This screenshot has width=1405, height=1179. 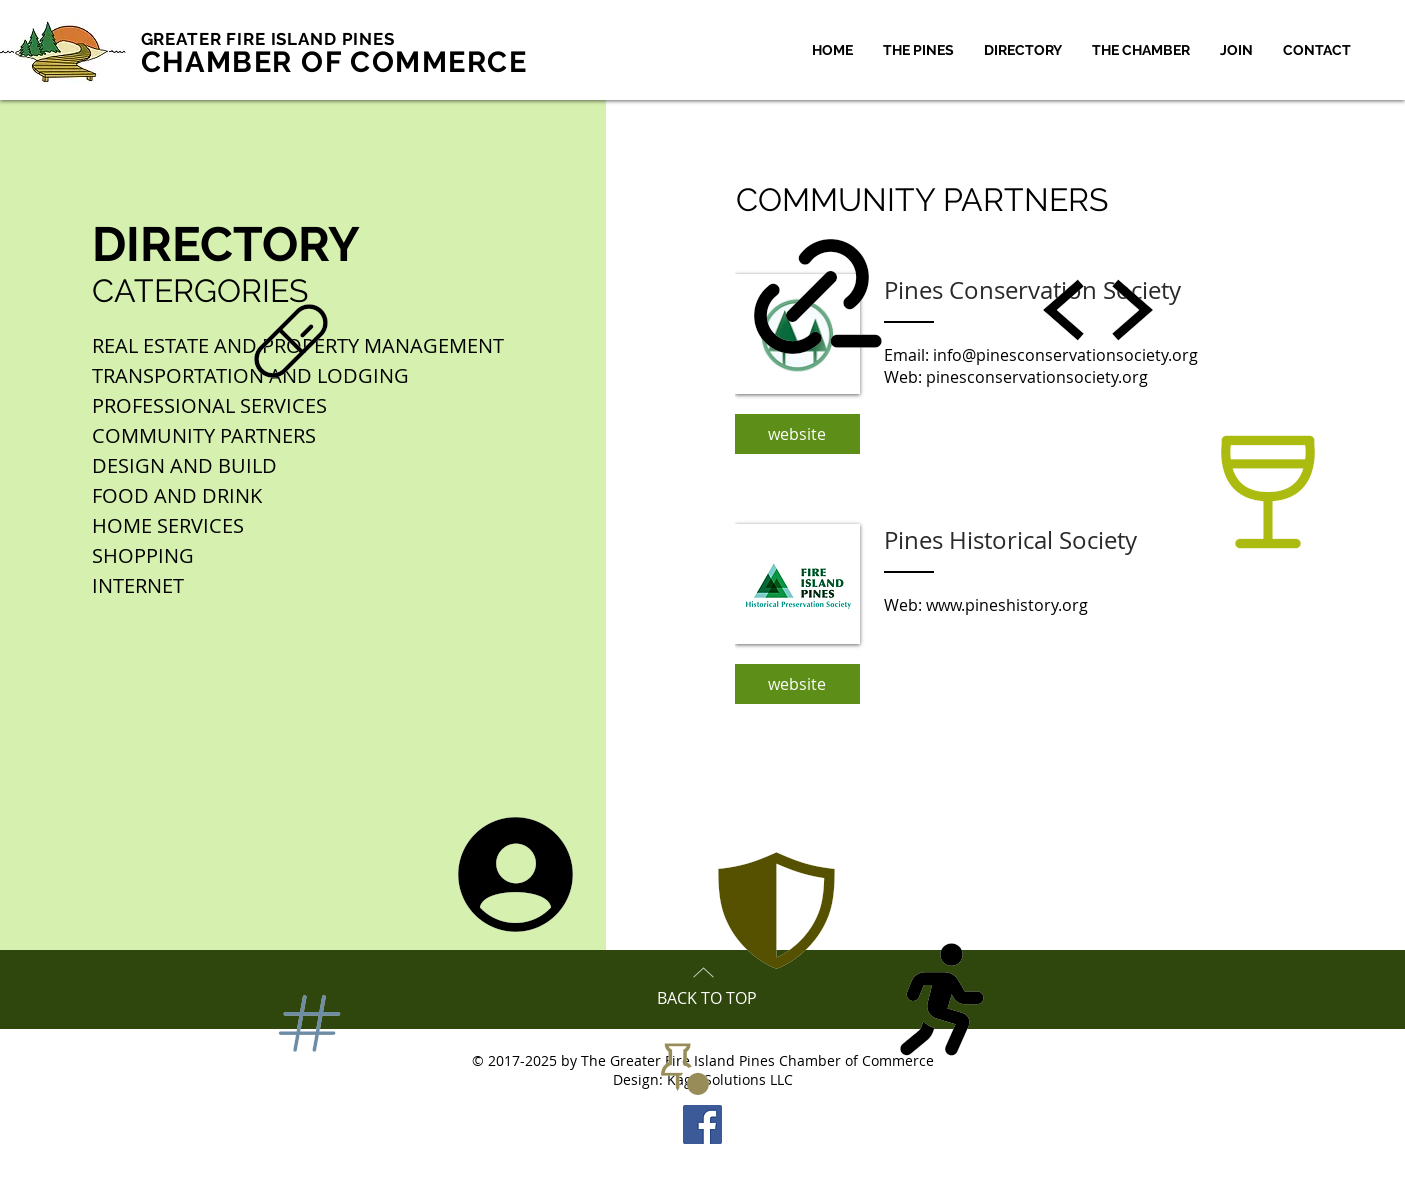 What do you see at coordinates (515, 874) in the screenshot?
I see `access your profile or account settings` at bounding box center [515, 874].